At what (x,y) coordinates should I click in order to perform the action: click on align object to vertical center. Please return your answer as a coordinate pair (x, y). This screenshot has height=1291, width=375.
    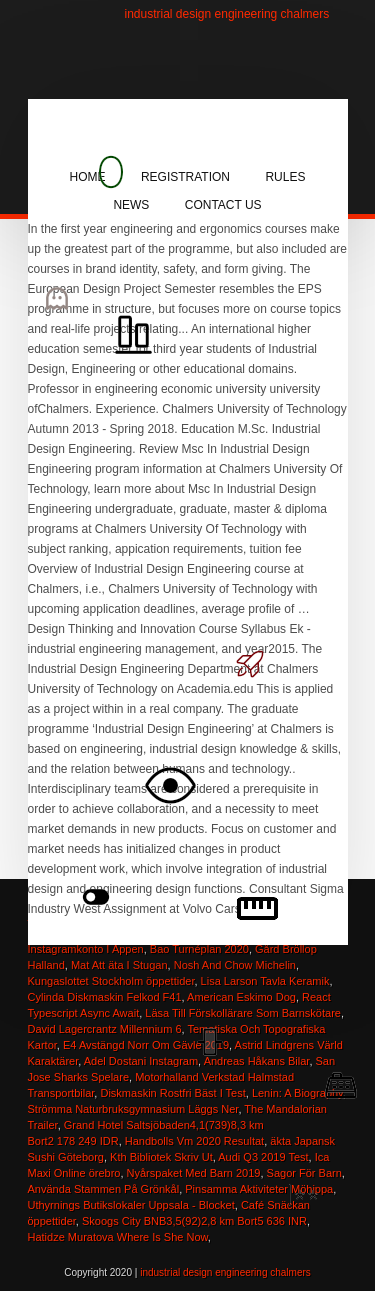
    Looking at the image, I should click on (210, 1042).